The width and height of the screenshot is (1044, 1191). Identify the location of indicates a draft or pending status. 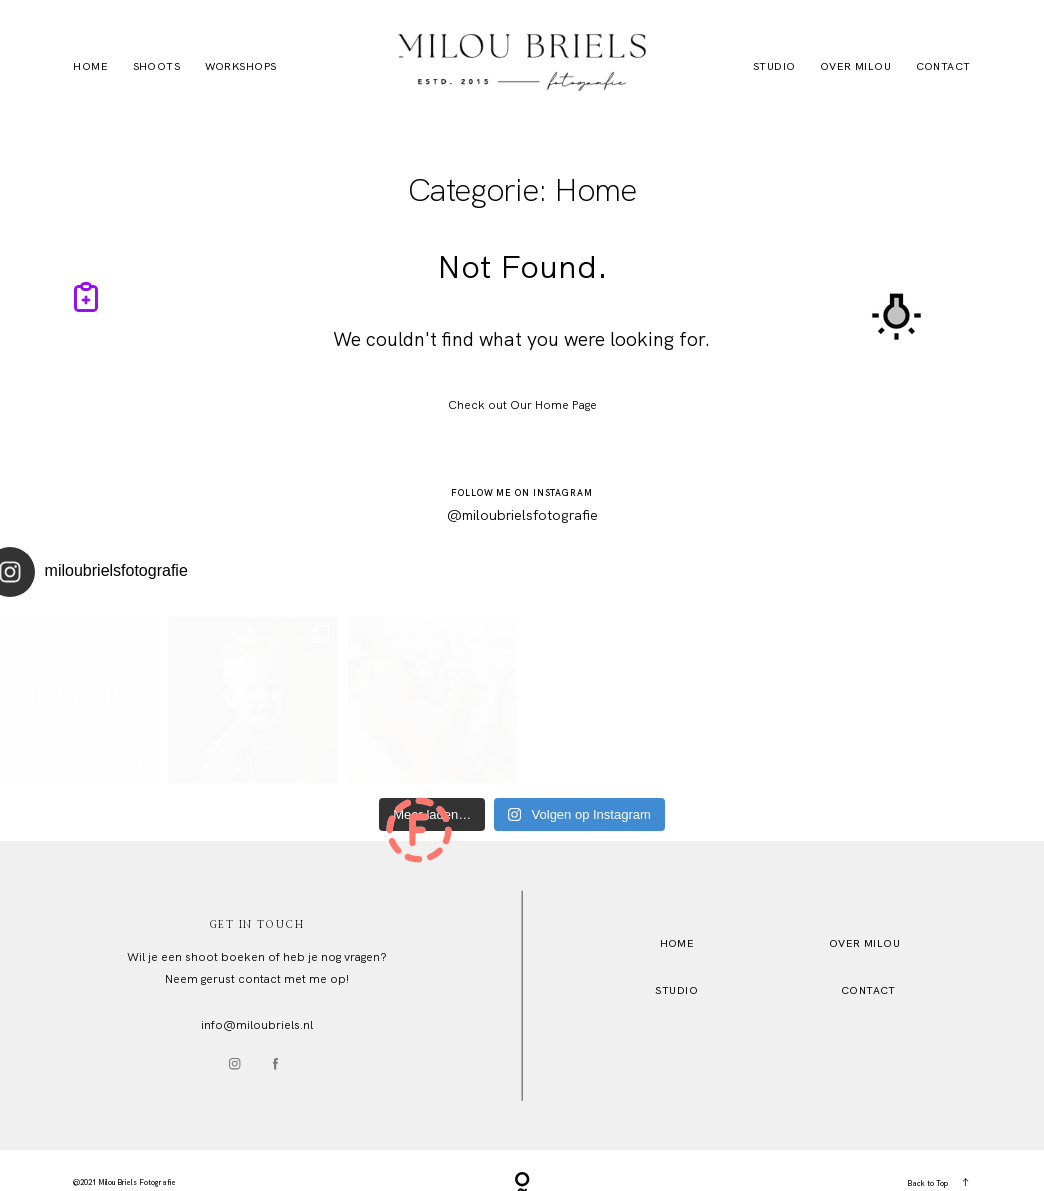
(419, 830).